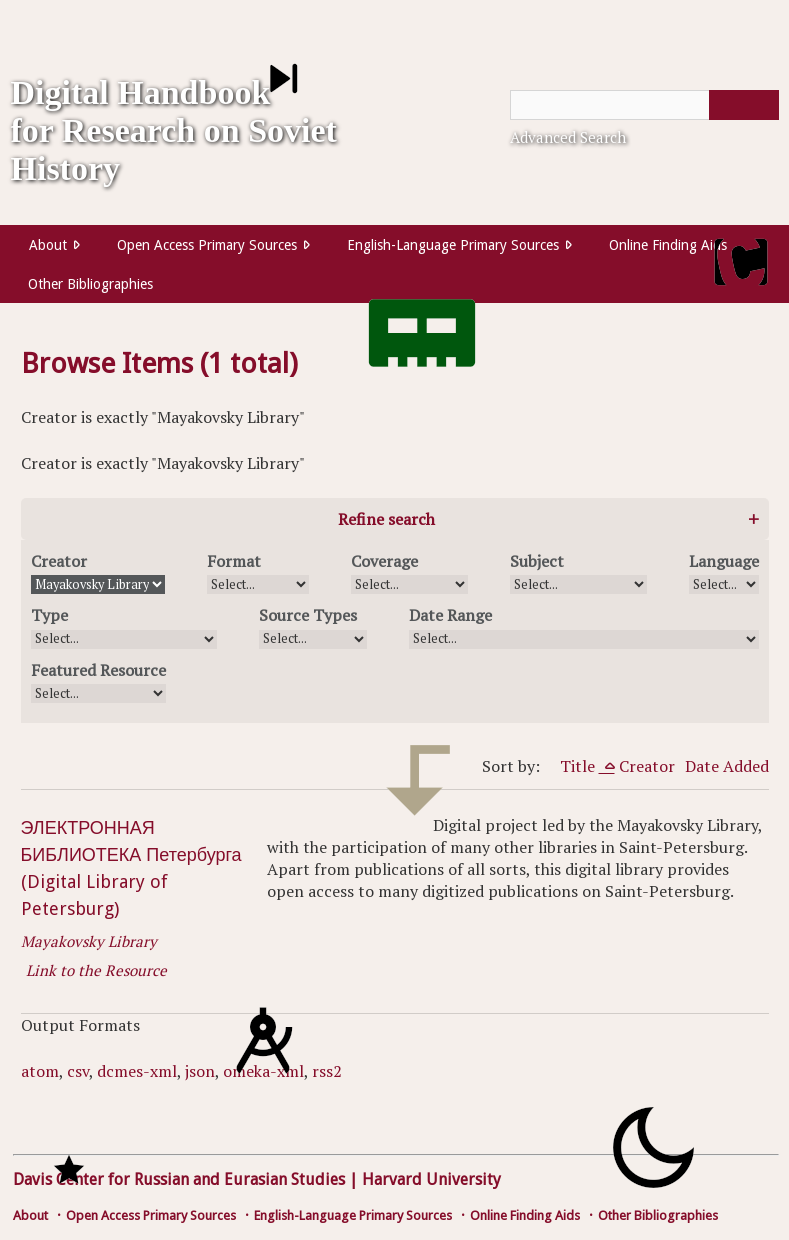 The width and height of the screenshot is (789, 1240). What do you see at coordinates (282, 78) in the screenshot?
I see `skip to the next track` at bounding box center [282, 78].